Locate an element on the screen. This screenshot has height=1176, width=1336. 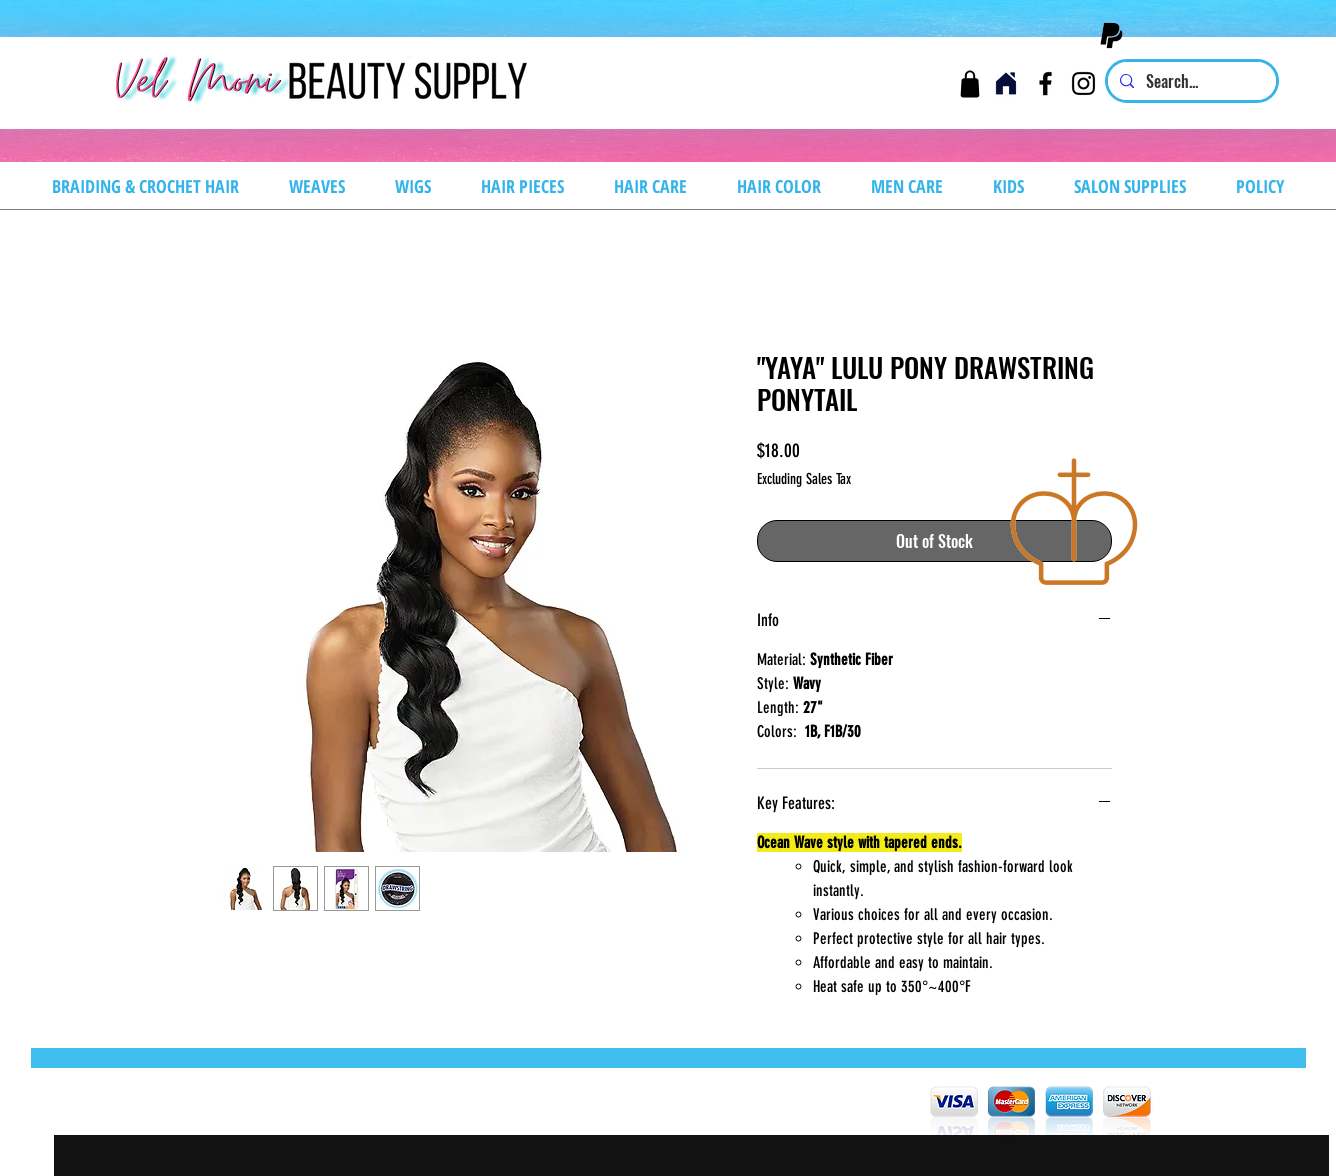
remove or delete royal/premium status is located at coordinates (1074, 531).